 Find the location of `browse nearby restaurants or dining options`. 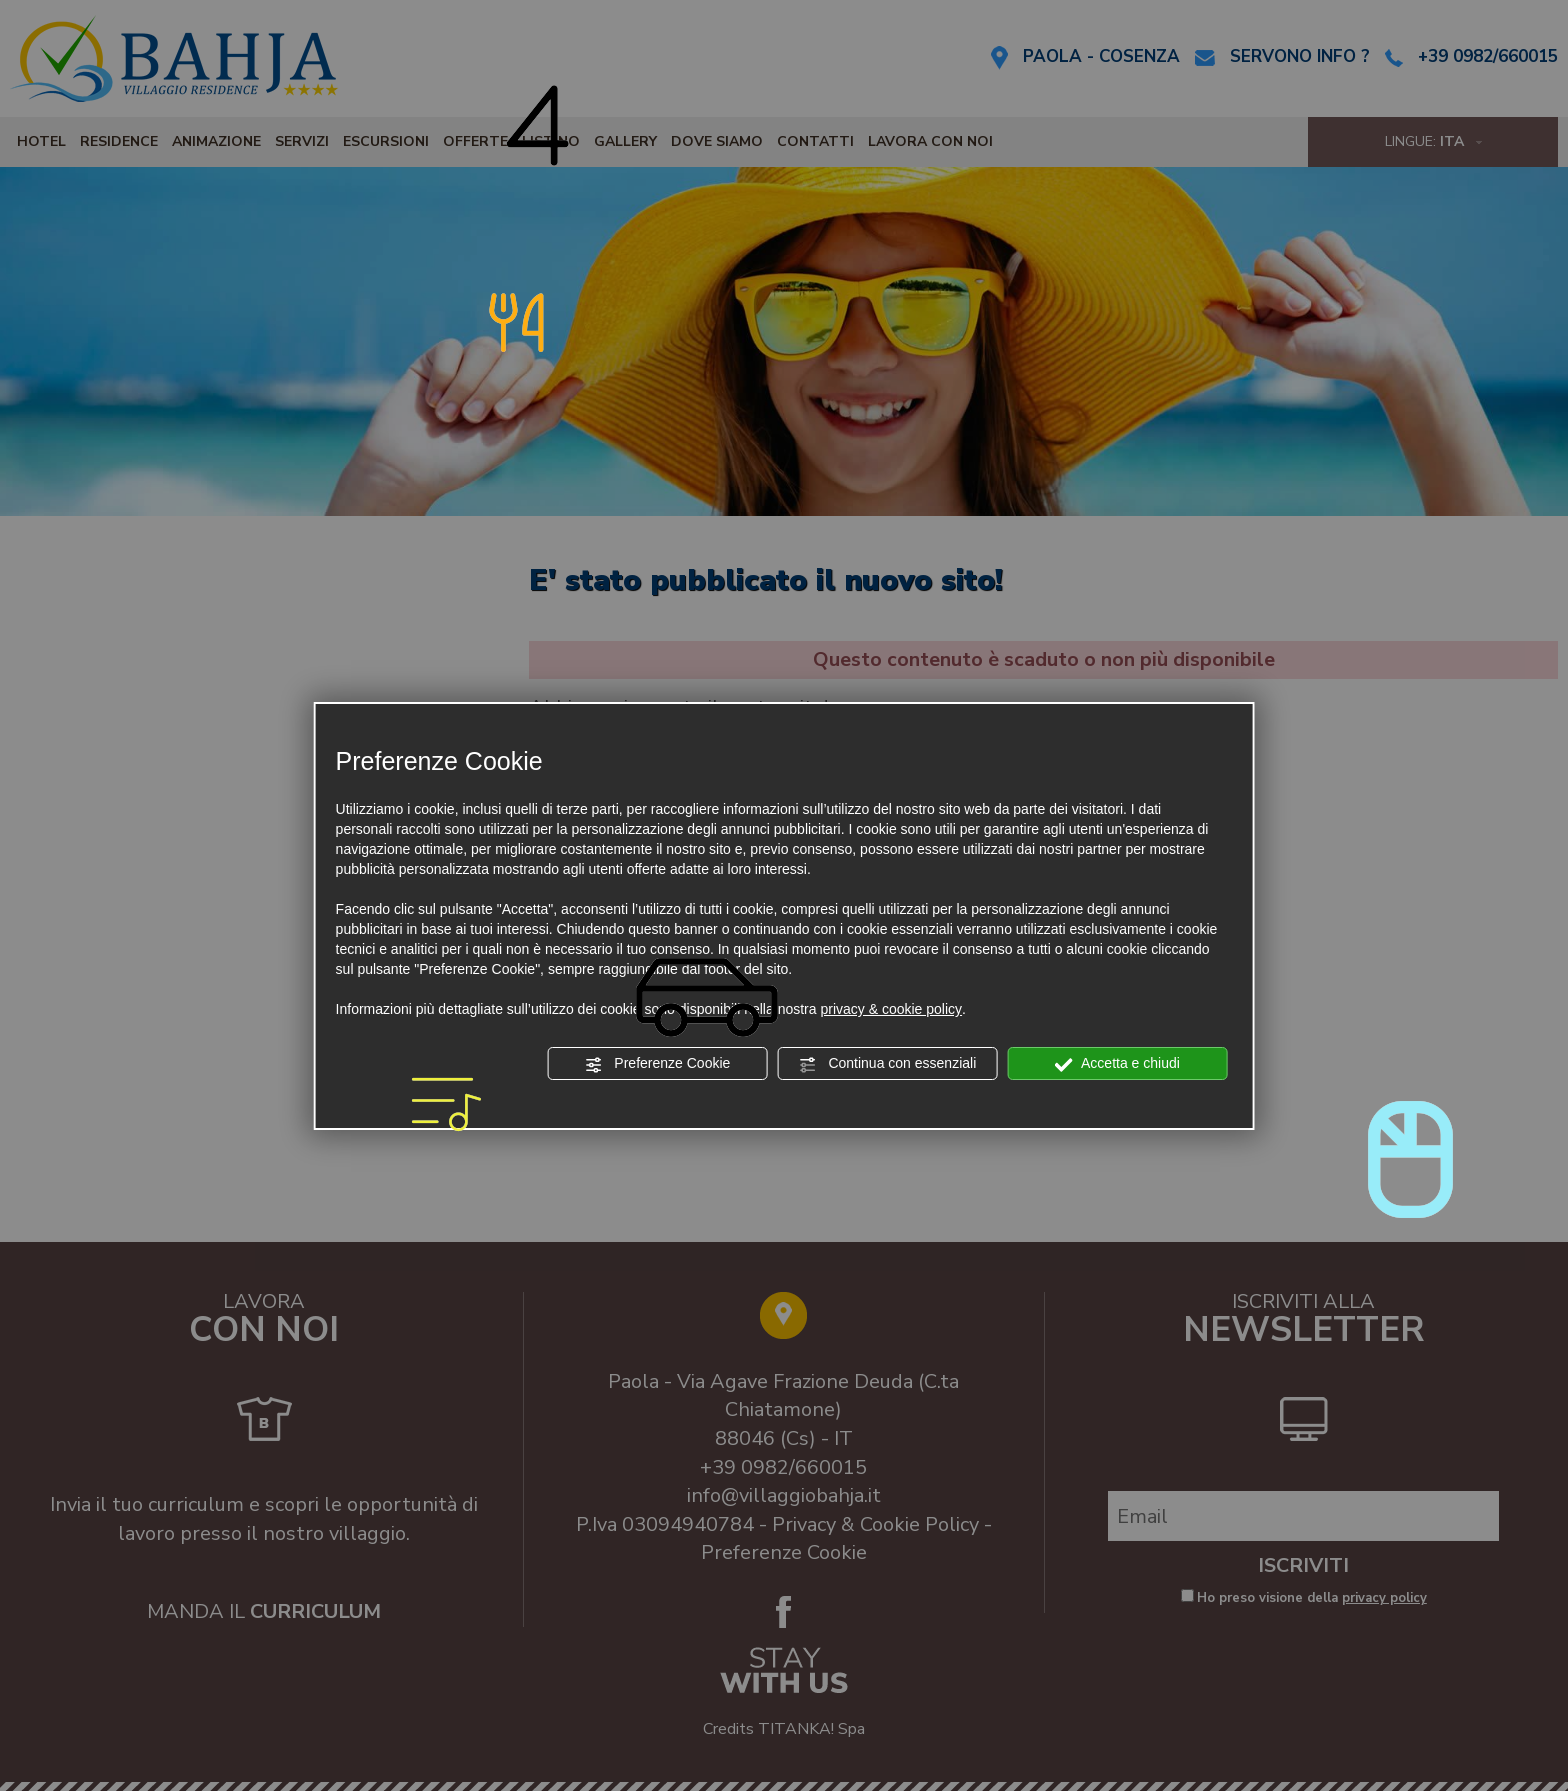

browse nearby restaurants or dining options is located at coordinates (517, 321).